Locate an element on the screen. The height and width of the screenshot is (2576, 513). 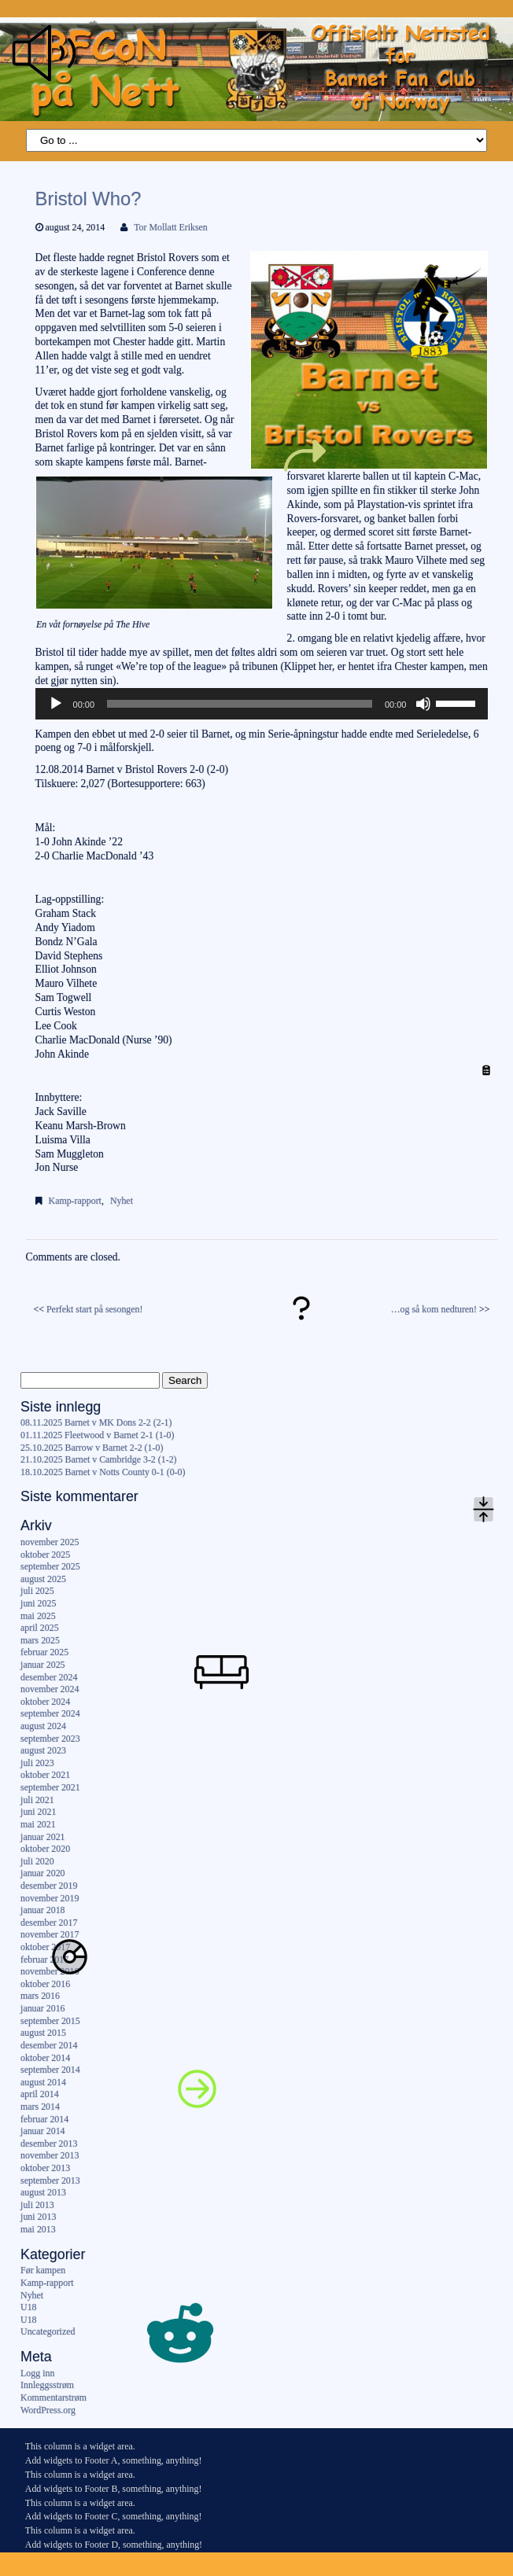
browse furniture or home decor items is located at coordinates (221, 1671).